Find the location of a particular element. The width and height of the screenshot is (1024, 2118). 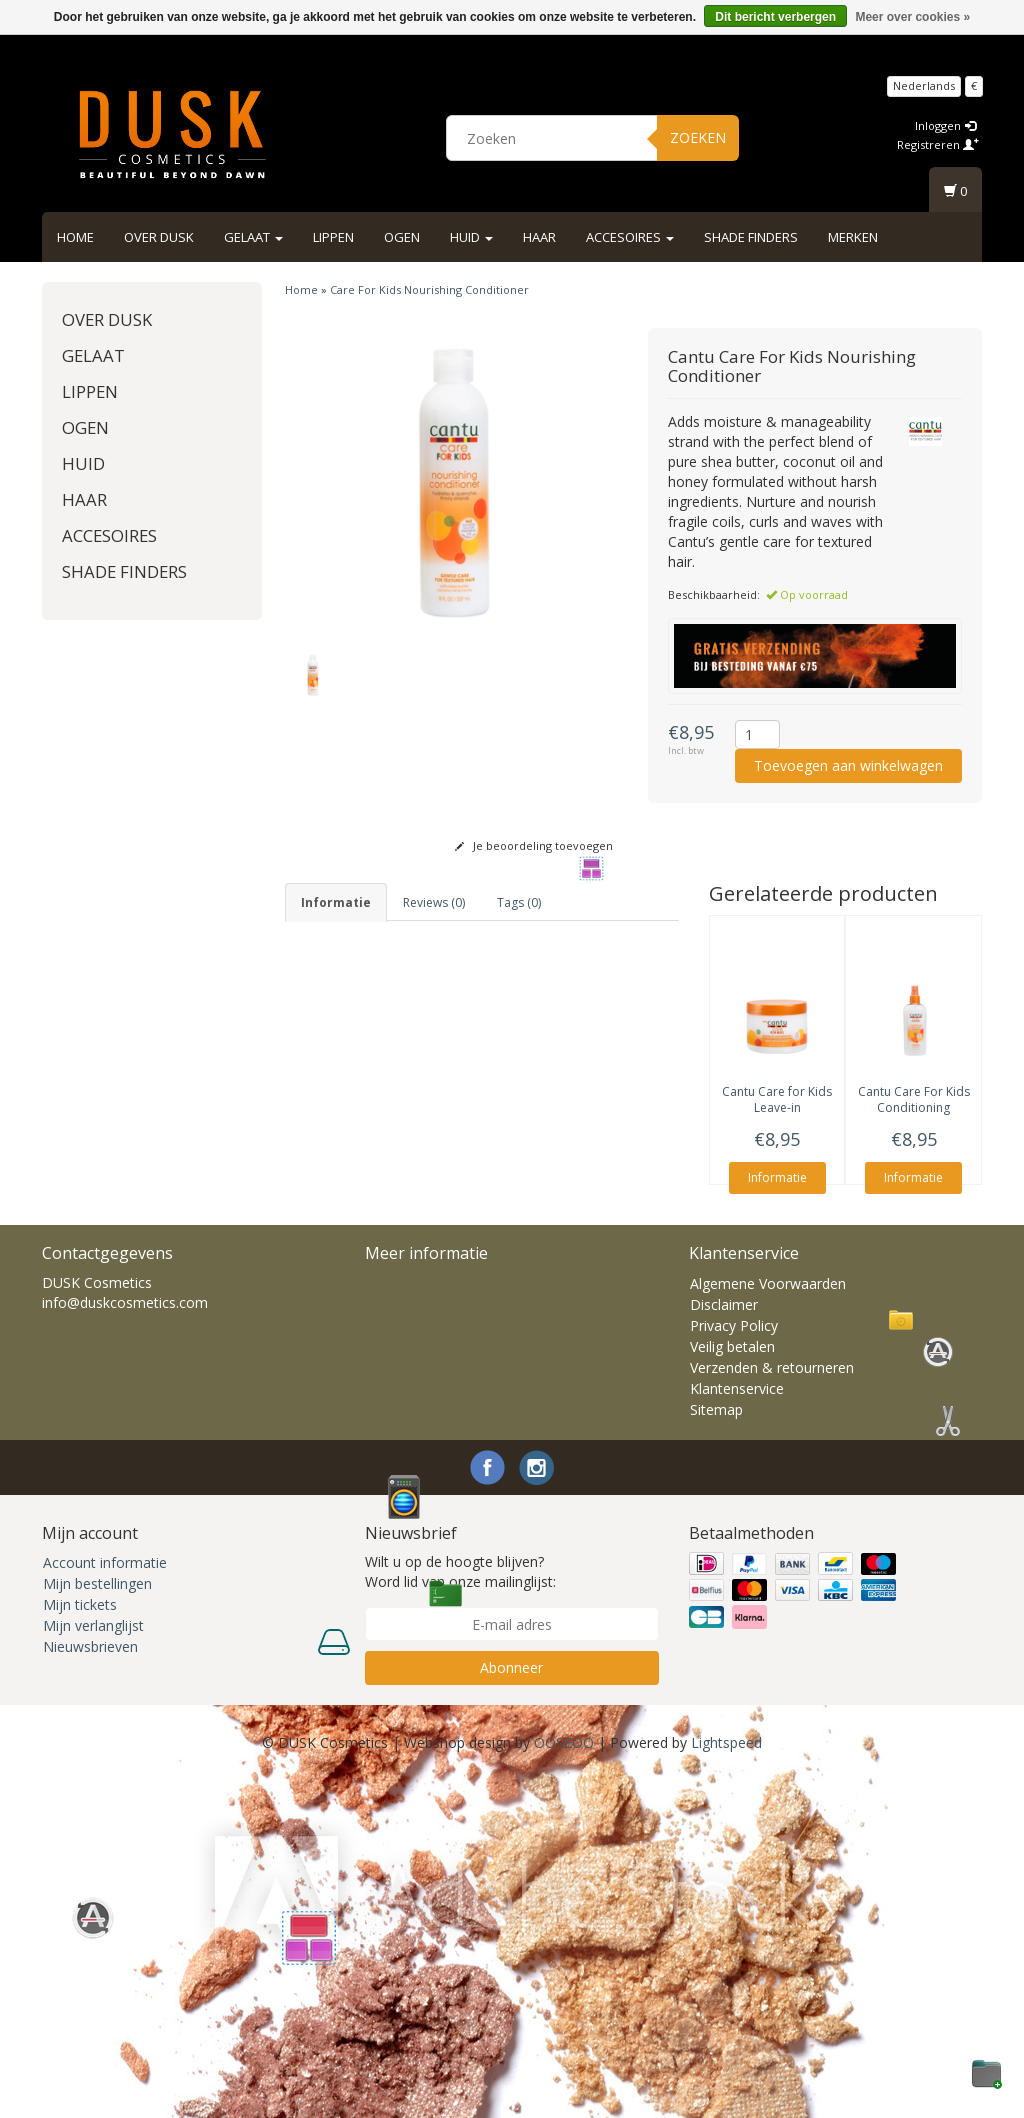

select all items in the current view is located at coordinates (309, 1938).